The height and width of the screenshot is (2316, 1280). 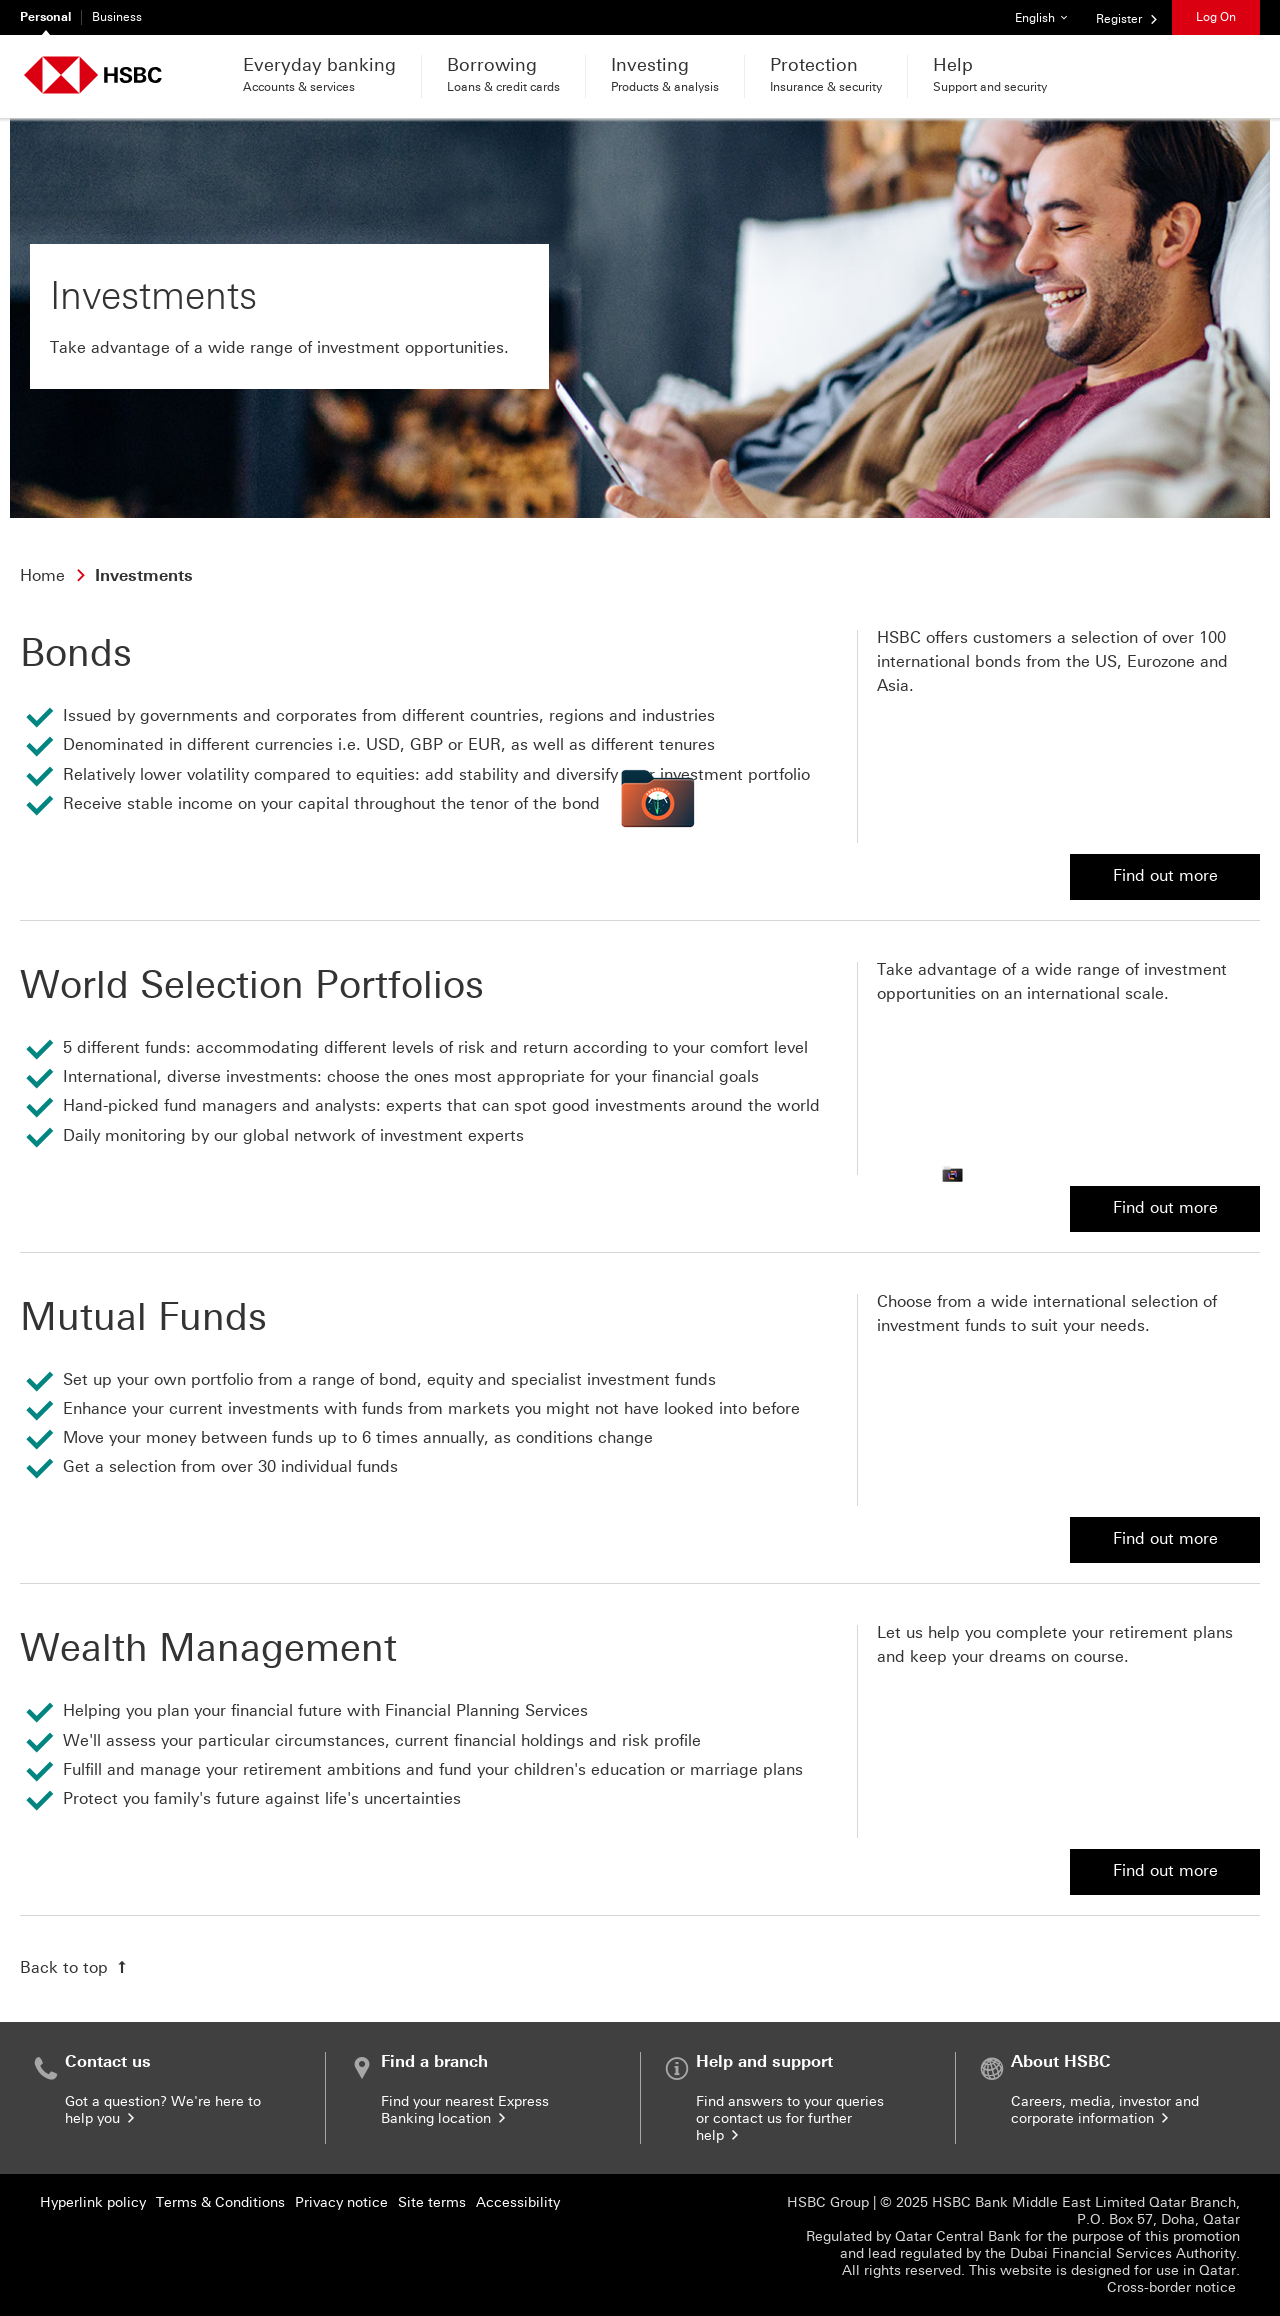 I want to click on open android 14 system folder, so click(x=657, y=800).